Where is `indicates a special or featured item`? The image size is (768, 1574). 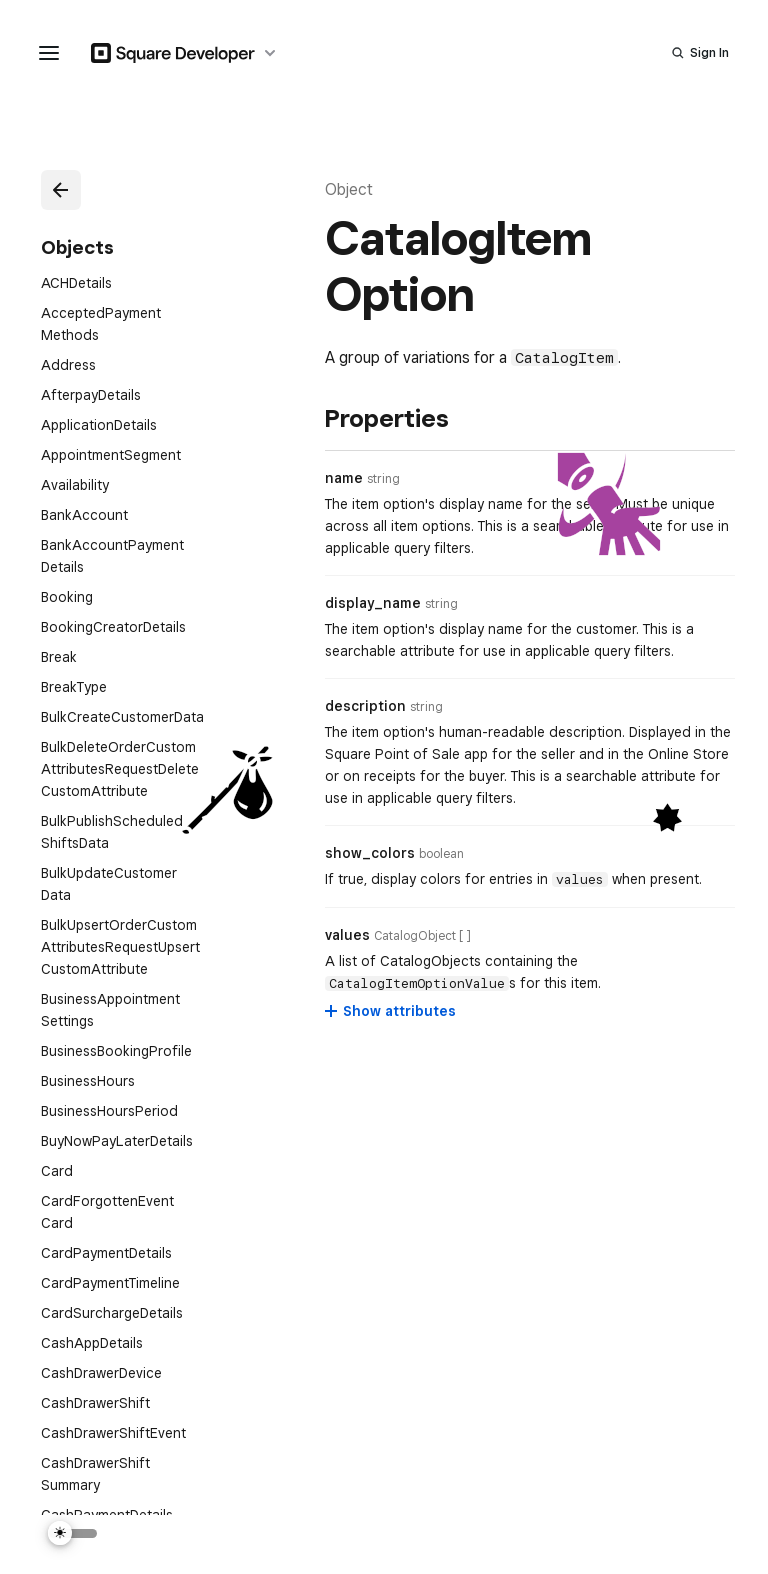 indicates a special or featured item is located at coordinates (667, 817).